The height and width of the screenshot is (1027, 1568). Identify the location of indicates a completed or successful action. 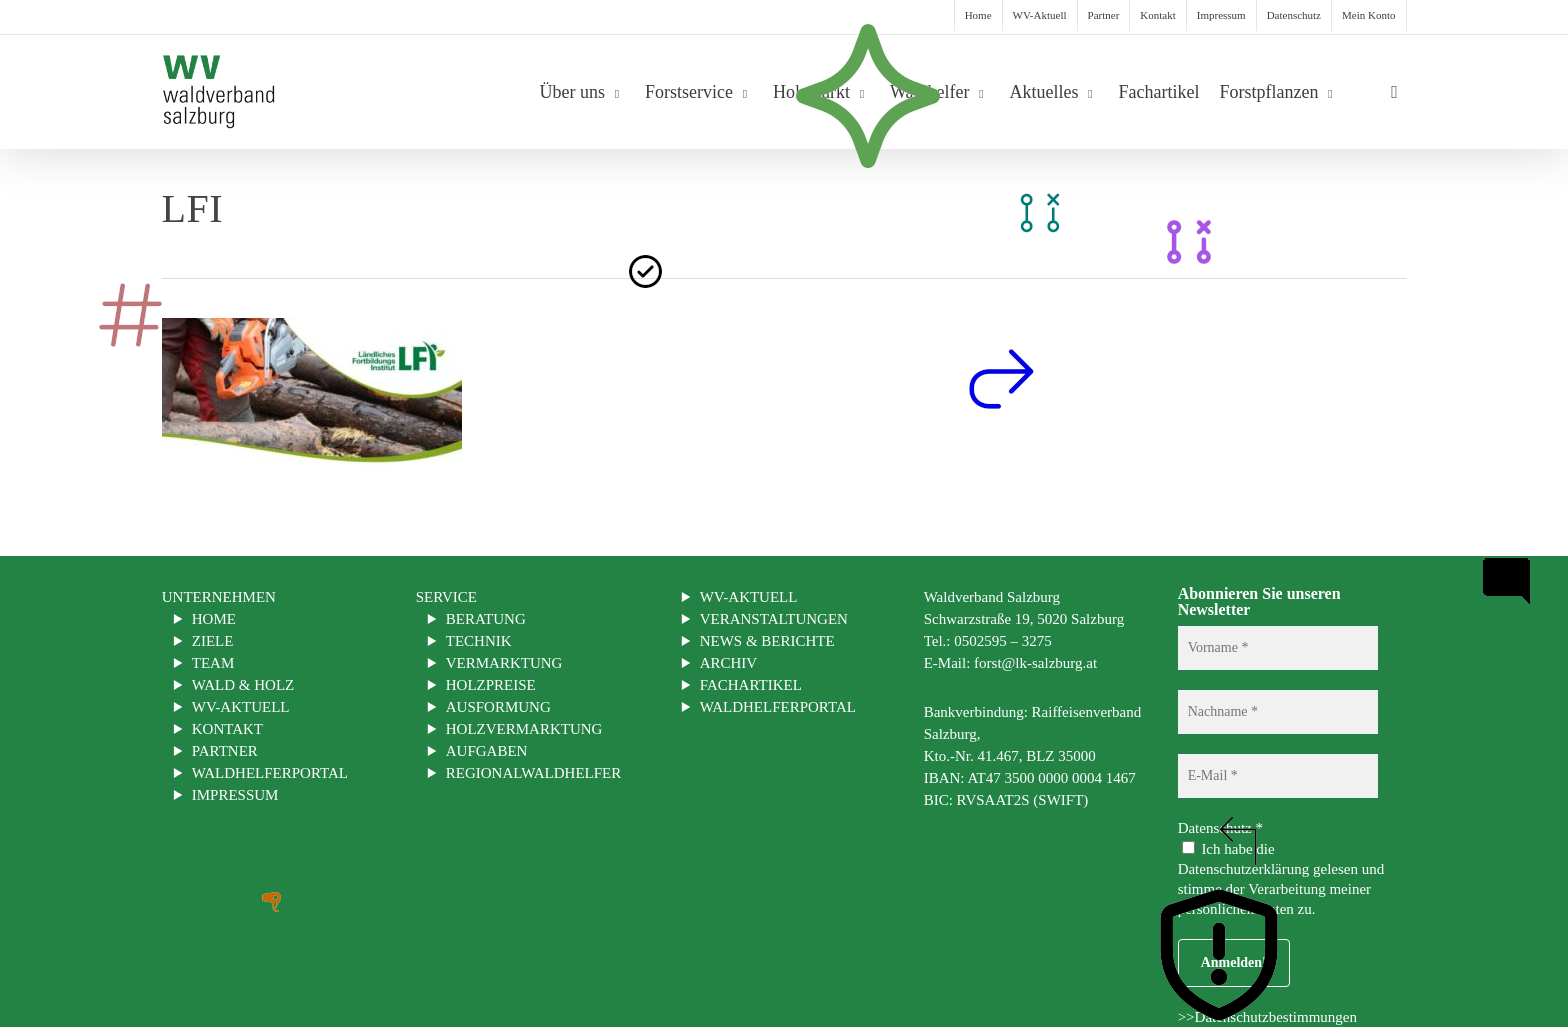
(645, 271).